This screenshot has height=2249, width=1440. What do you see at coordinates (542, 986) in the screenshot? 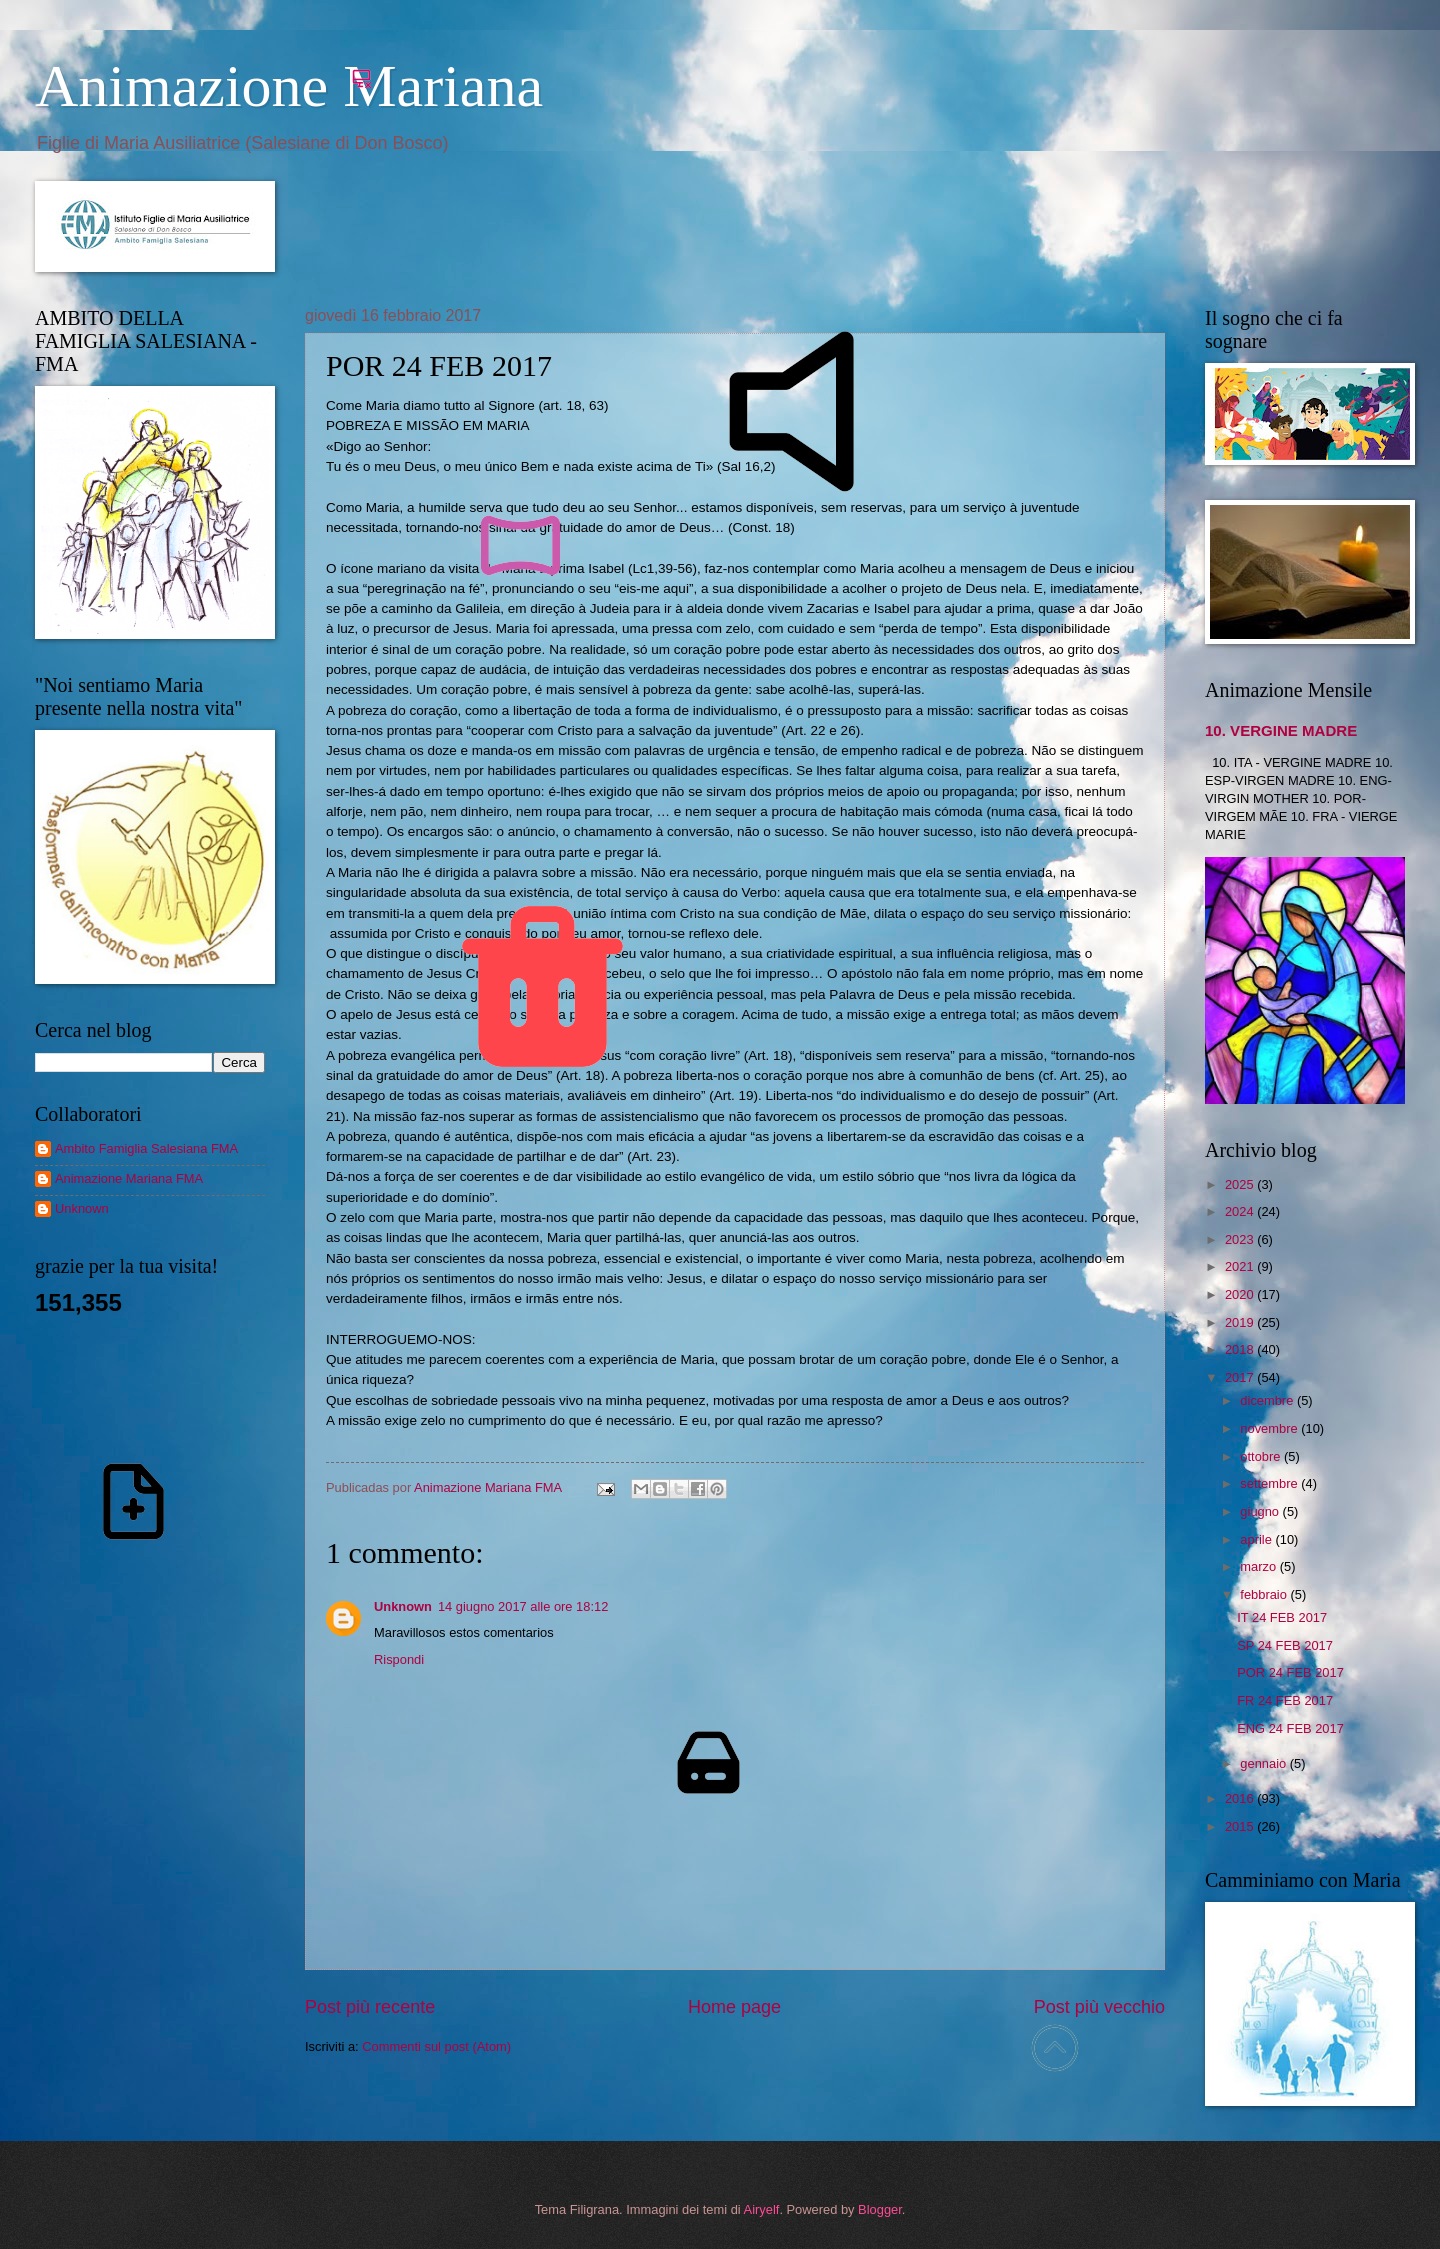
I see `delete selected item` at bounding box center [542, 986].